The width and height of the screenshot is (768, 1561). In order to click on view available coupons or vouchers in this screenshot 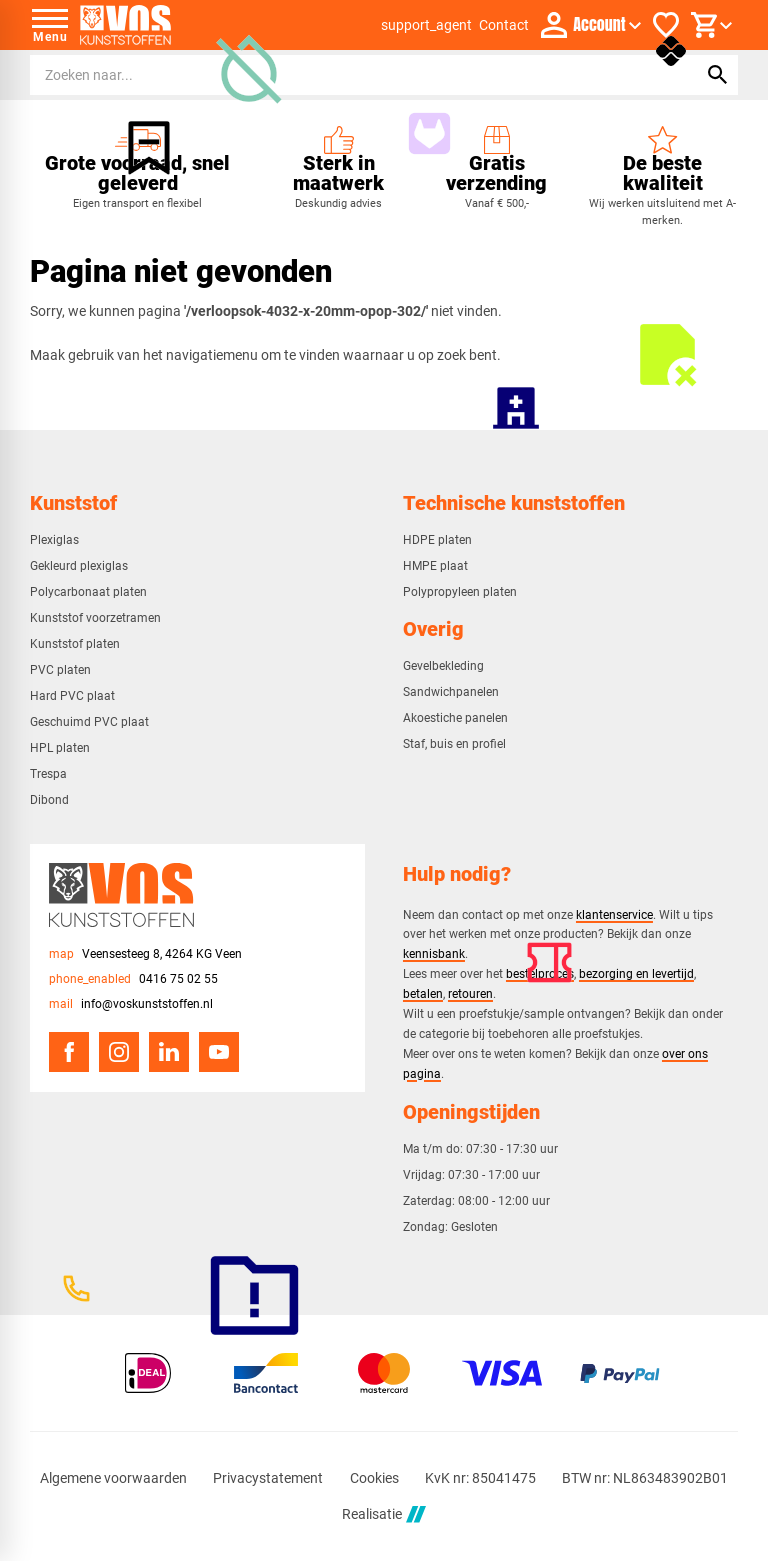, I will do `click(549, 962)`.